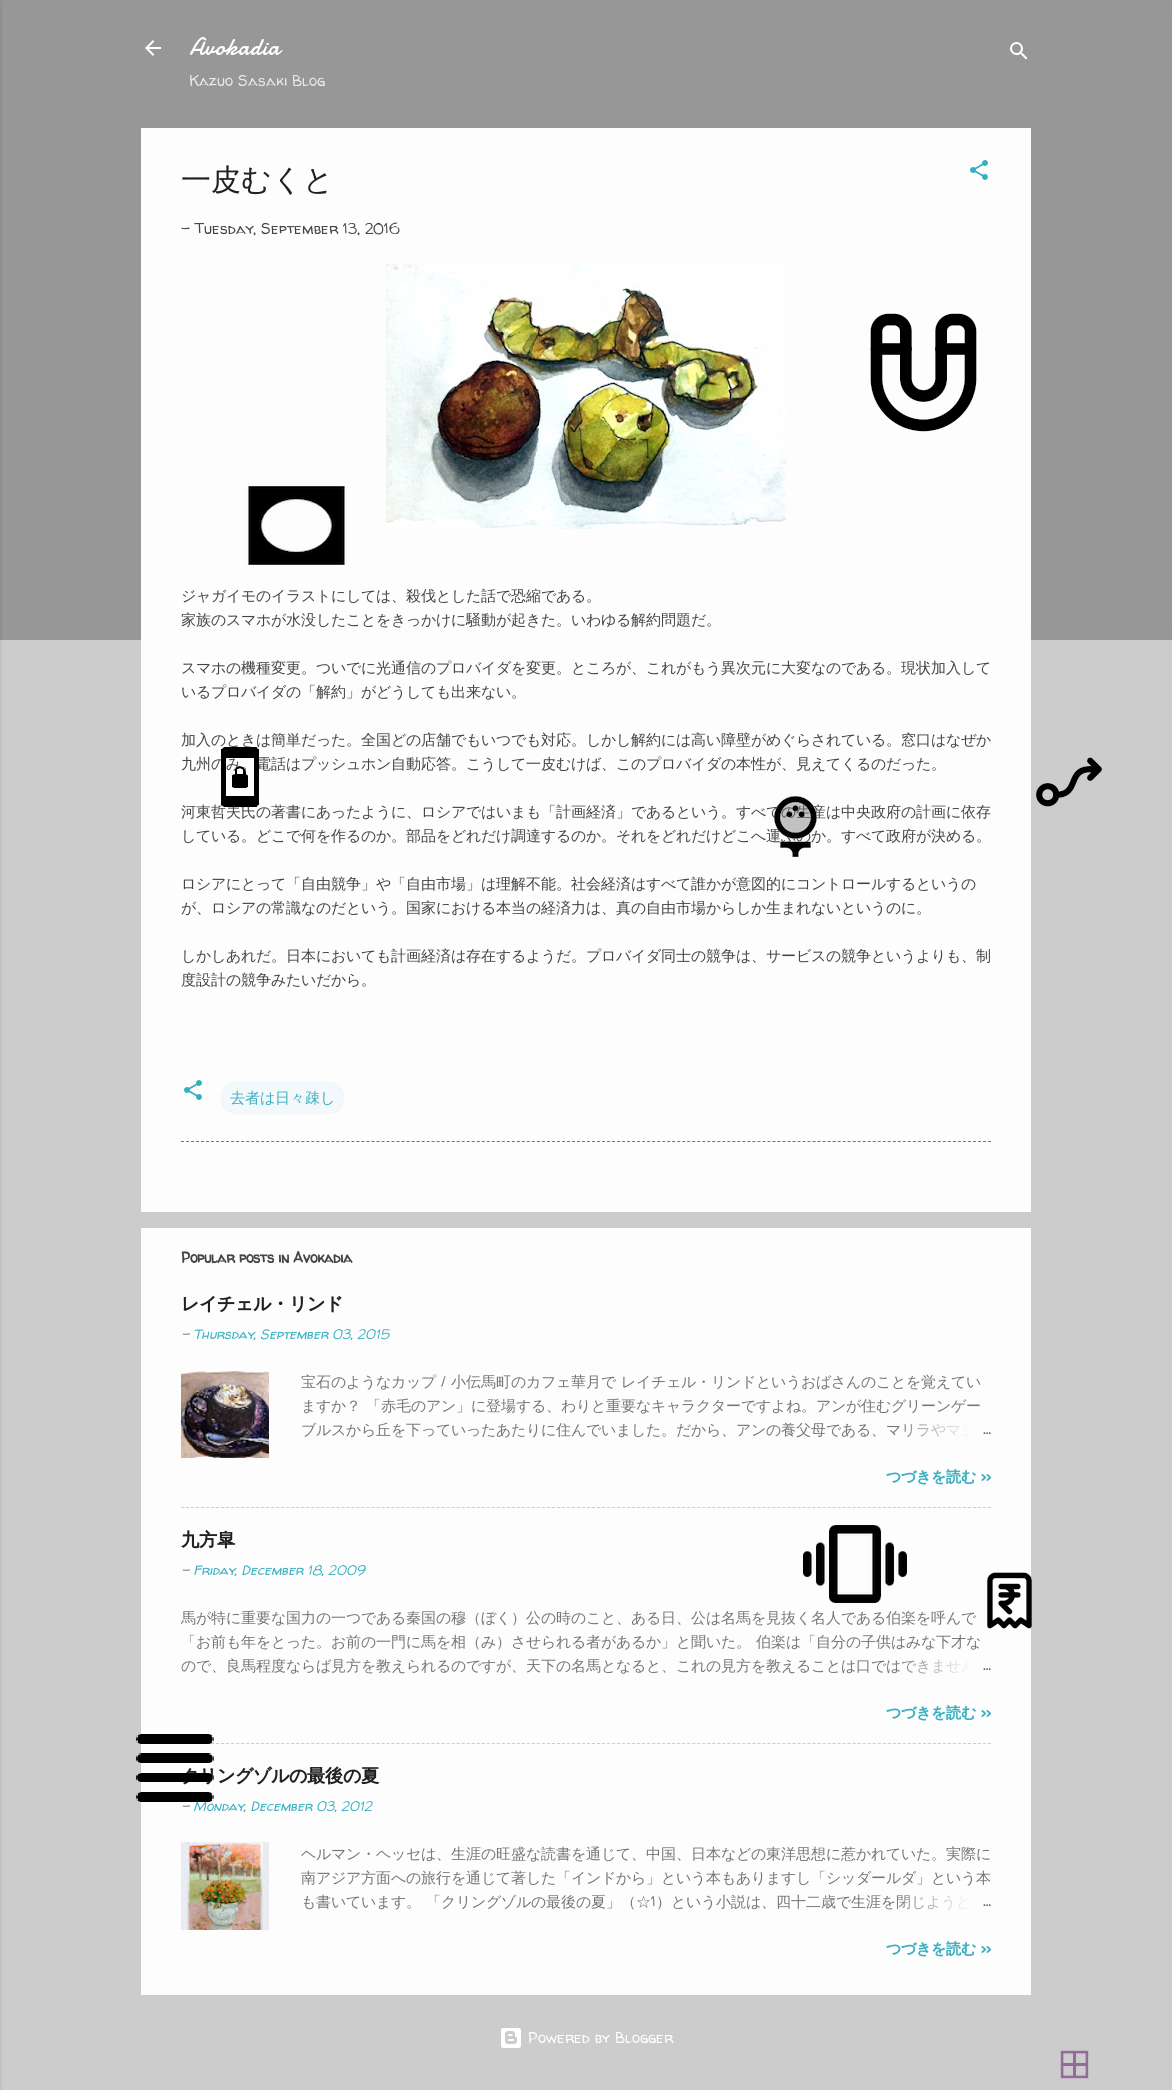  What do you see at coordinates (795, 826) in the screenshot?
I see `access golf sports content or scores` at bounding box center [795, 826].